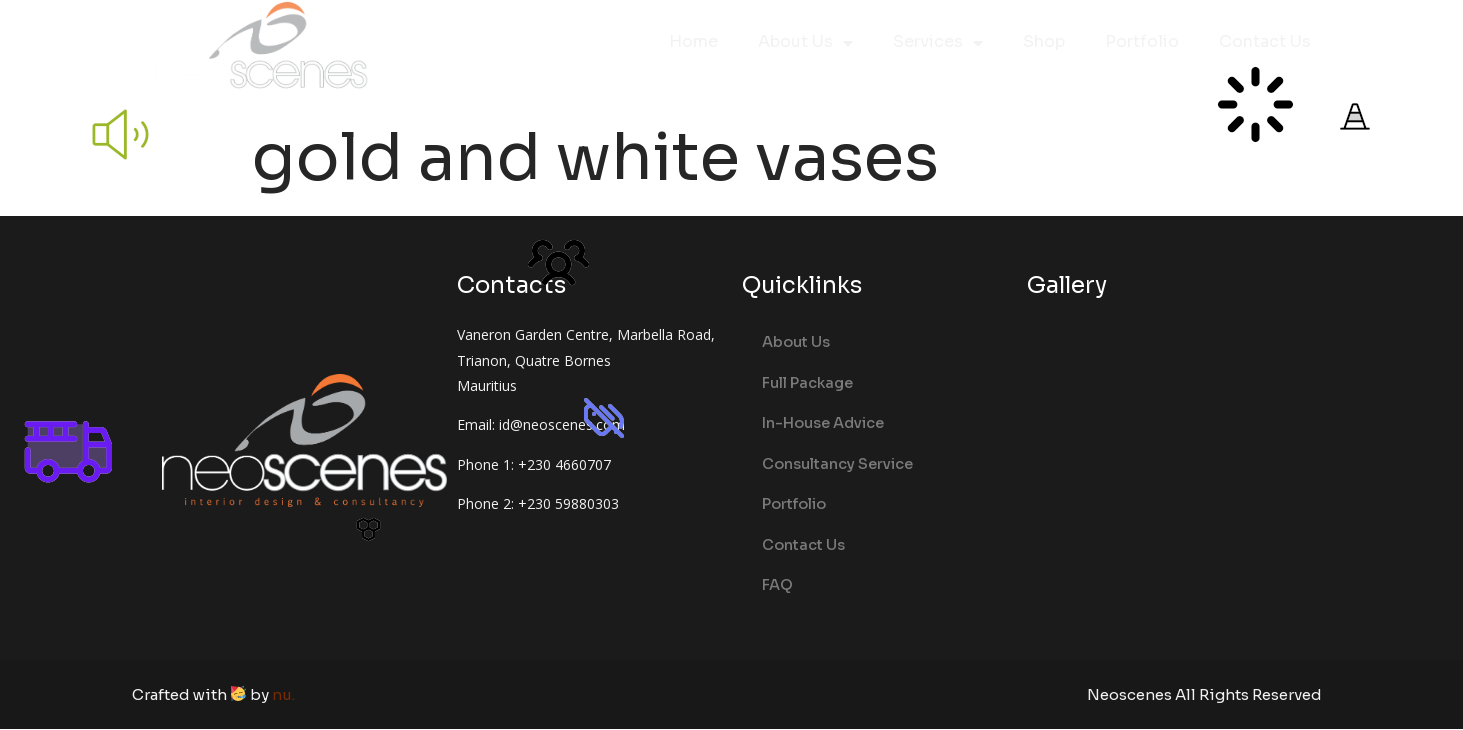 This screenshot has width=1463, height=730. Describe the element at coordinates (1255, 104) in the screenshot. I see `indicates content is loading` at that location.